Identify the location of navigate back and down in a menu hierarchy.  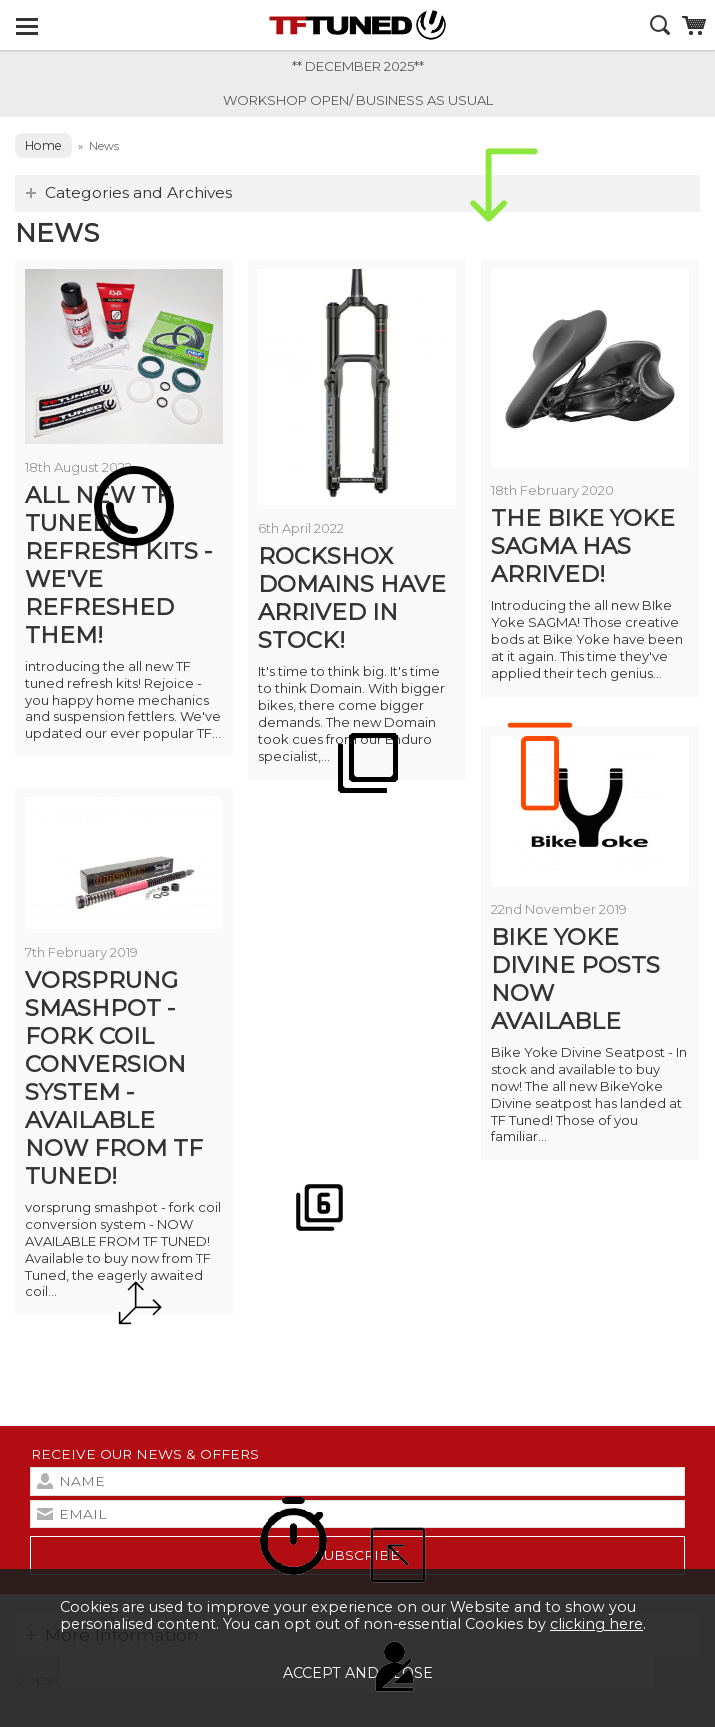
(504, 185).